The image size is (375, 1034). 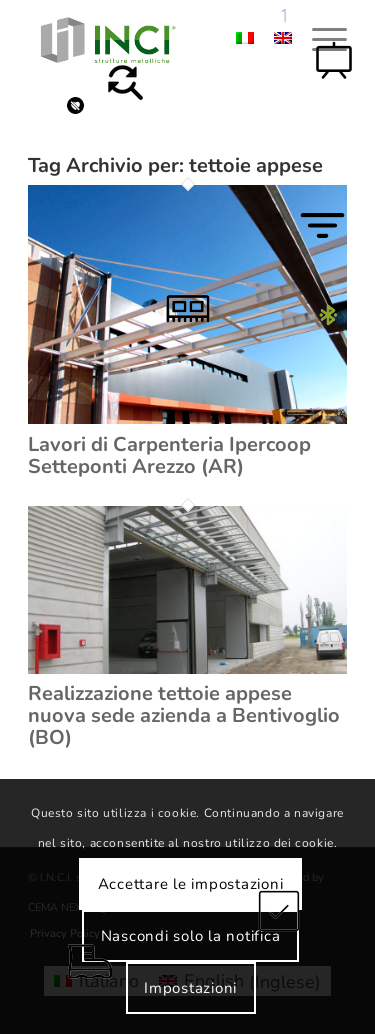 I want to click on indicates bluetooth is connected to a device, so click(x=328, y=315).